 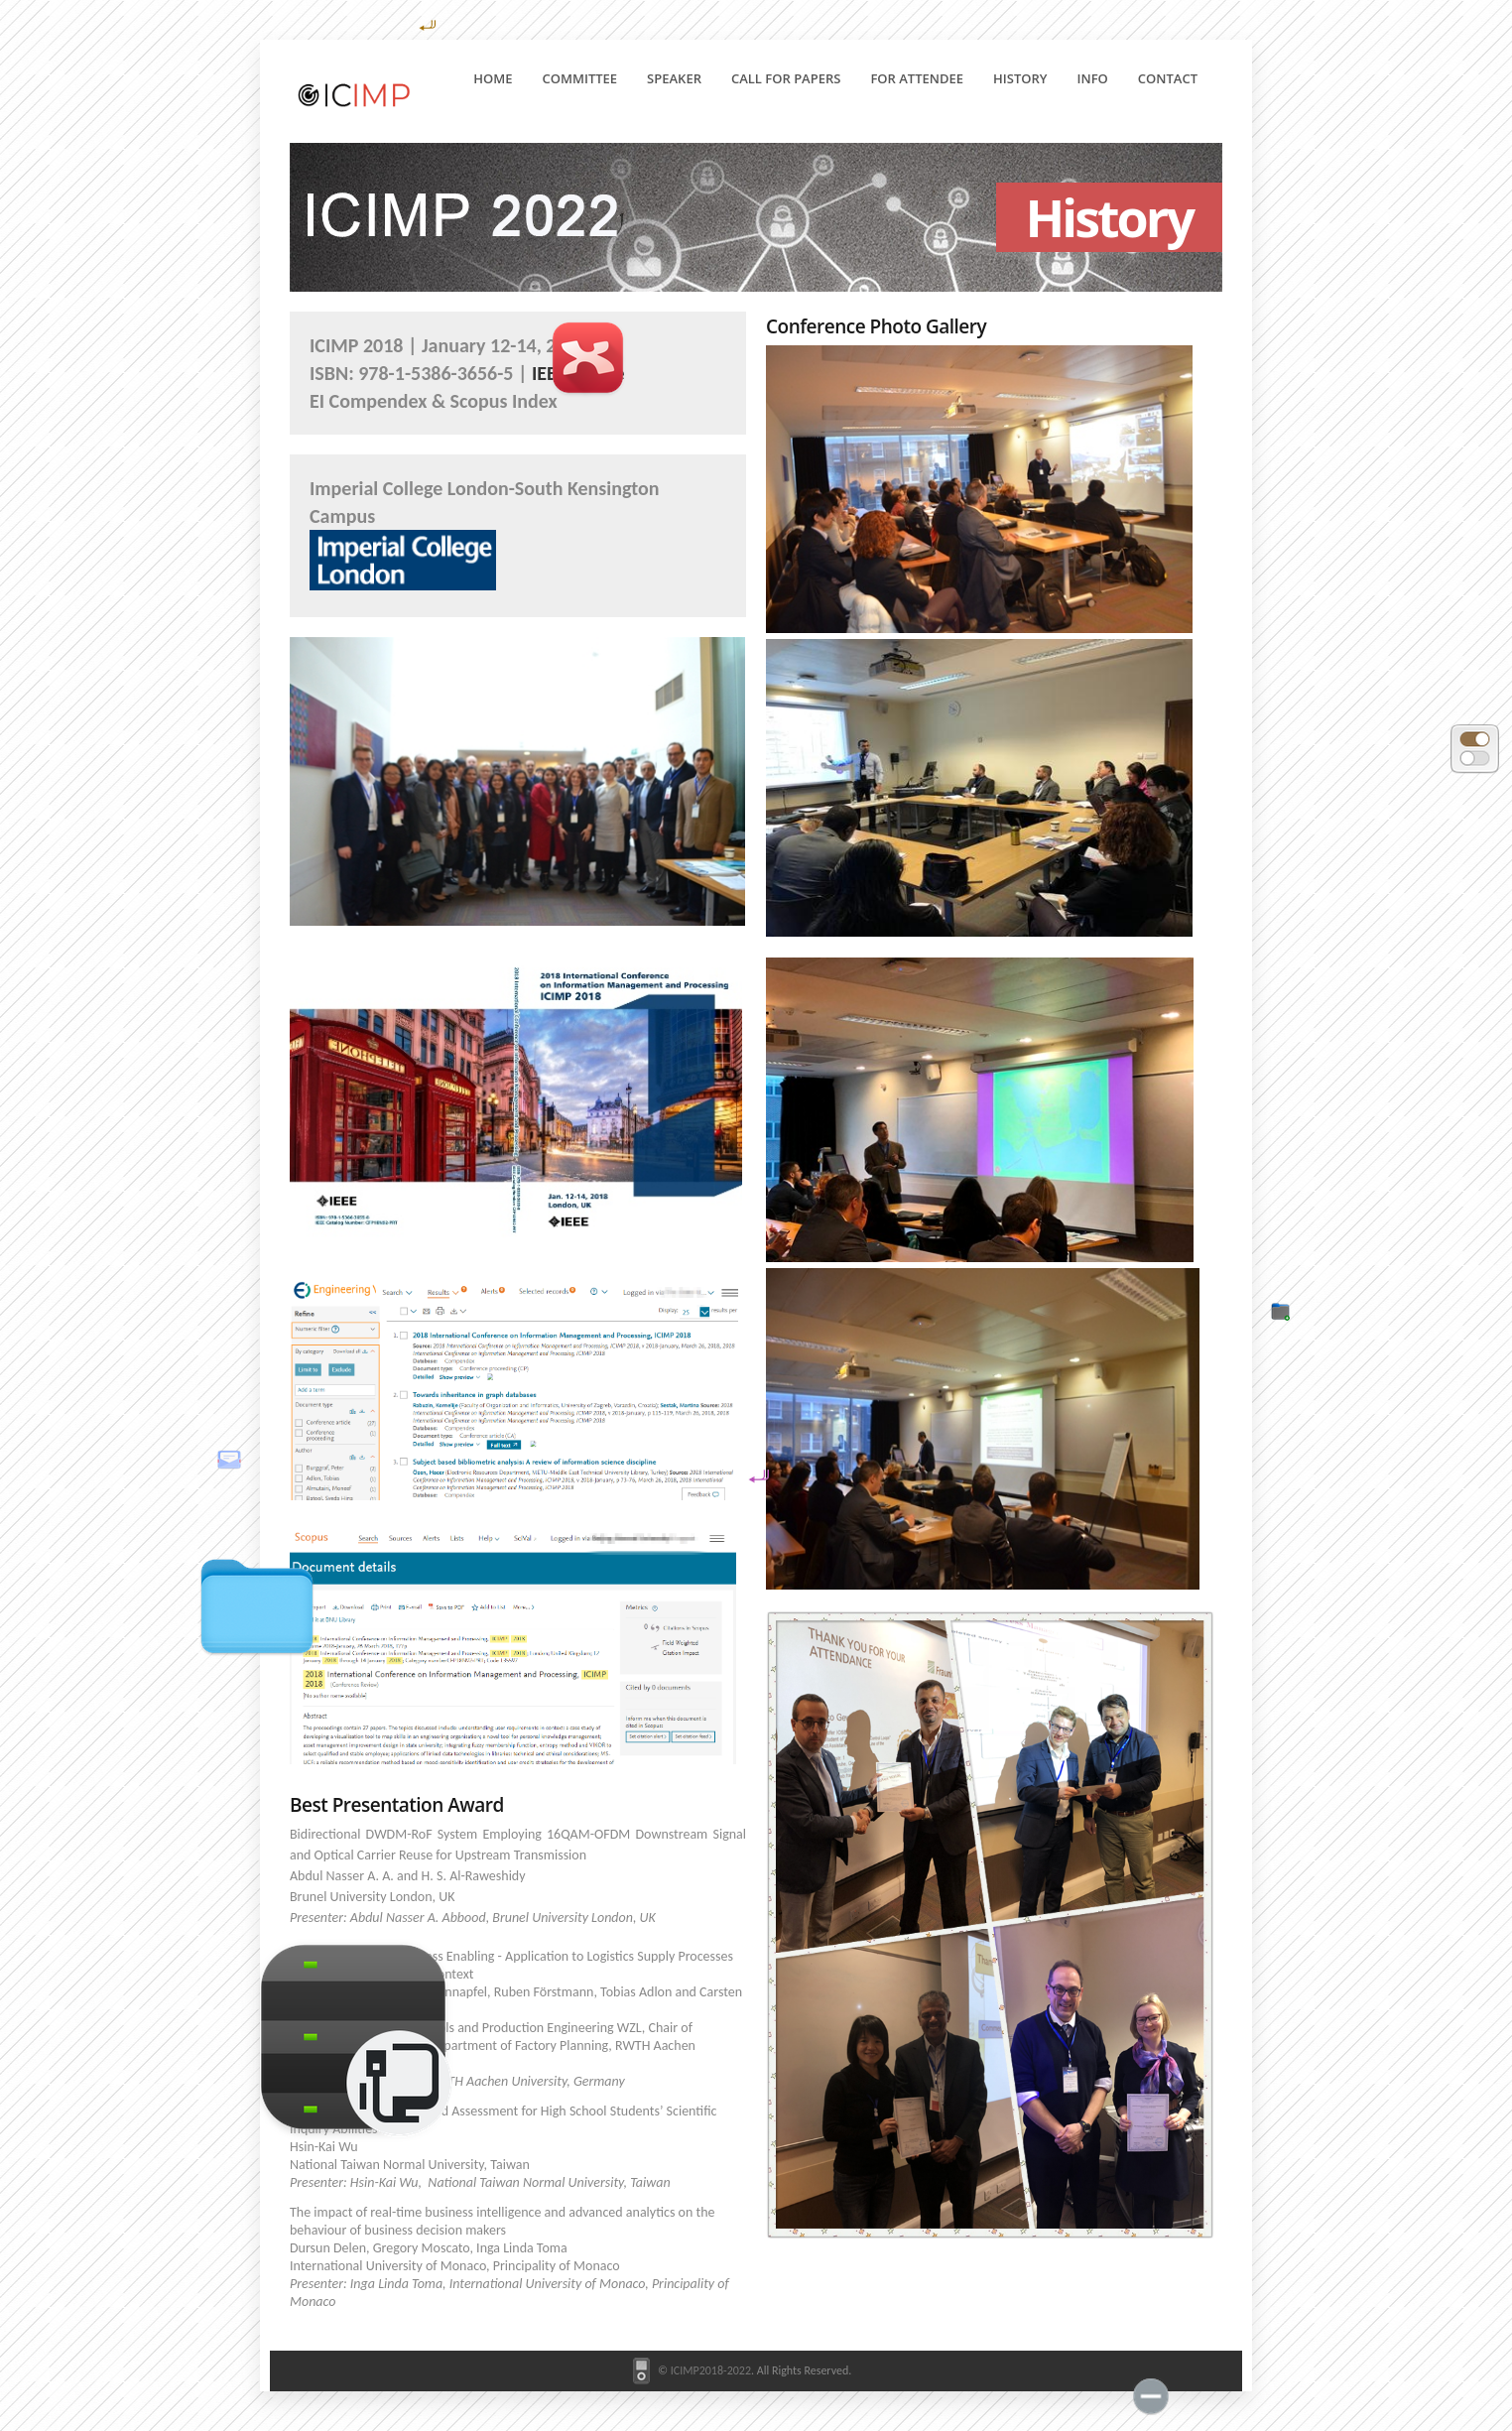 What do you see at coordinates (427, 24) in the screenshot?
I see `reply to all recipients of an email` at bounding box center [427, 24].